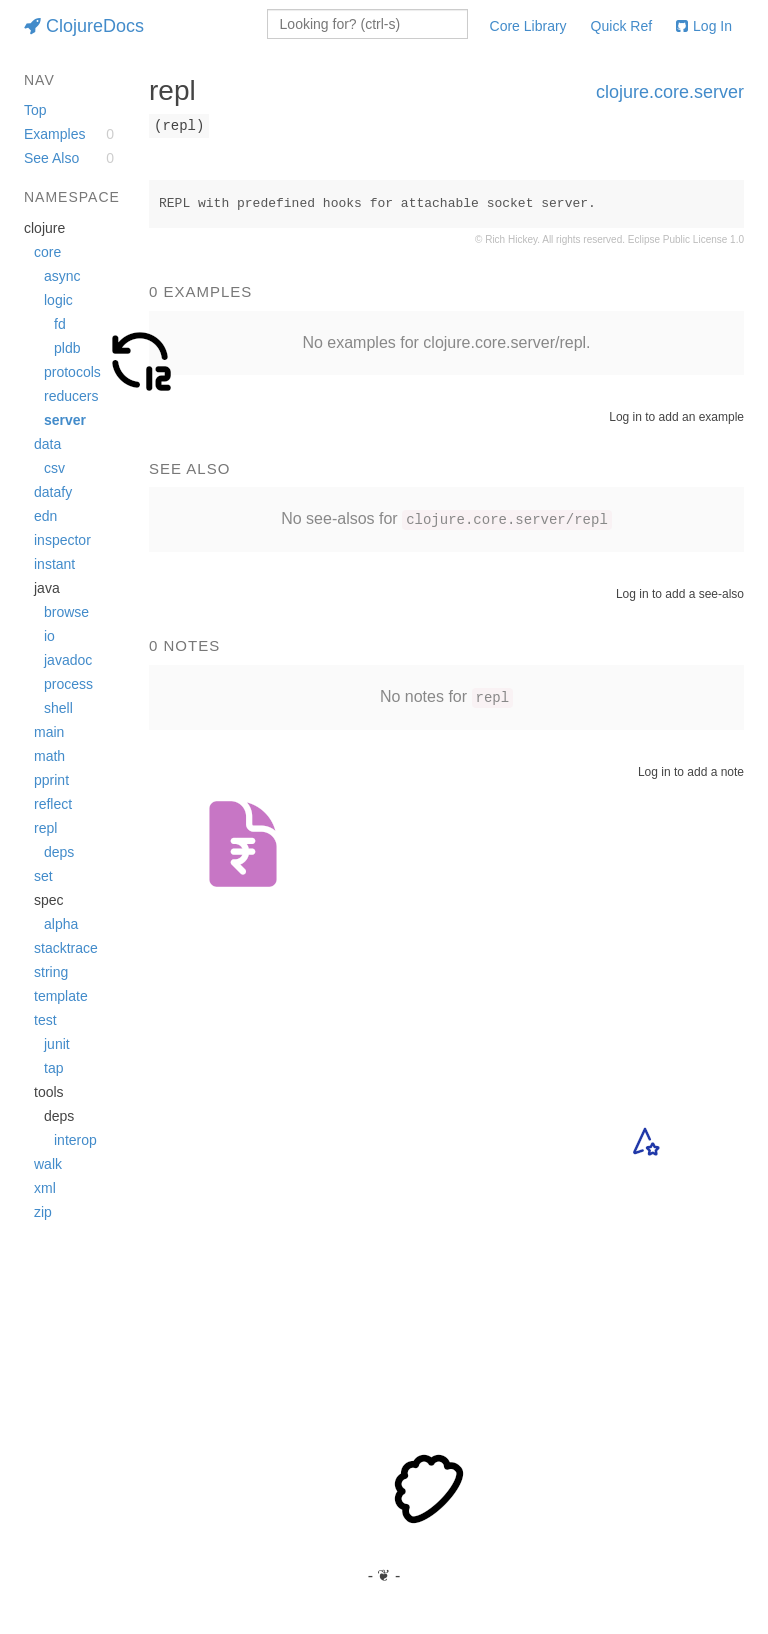  Describe the element at coordinates (243, 844) in the screenshot. I see `view invoice or billing document in rupees` at that location.